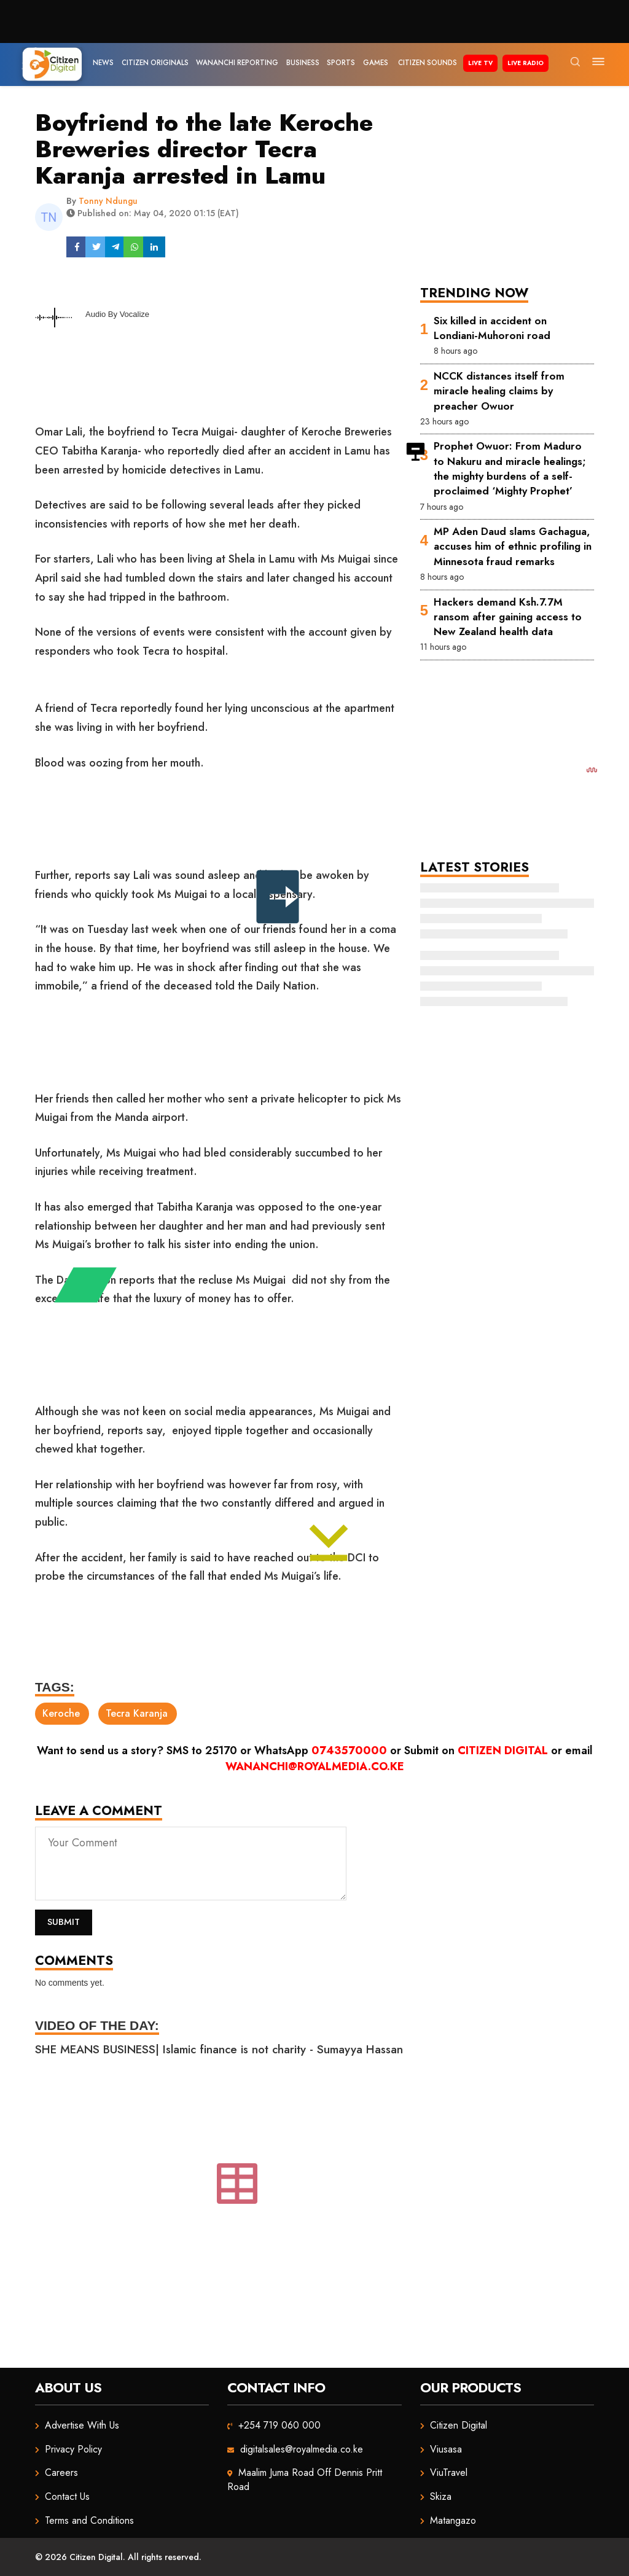 The height and width of the screenshot is (2576, 629). What do you see at coordinates (237, 2184) in the screenshot?
I see `insert a table into the document` at bounding box center [237, 2184].